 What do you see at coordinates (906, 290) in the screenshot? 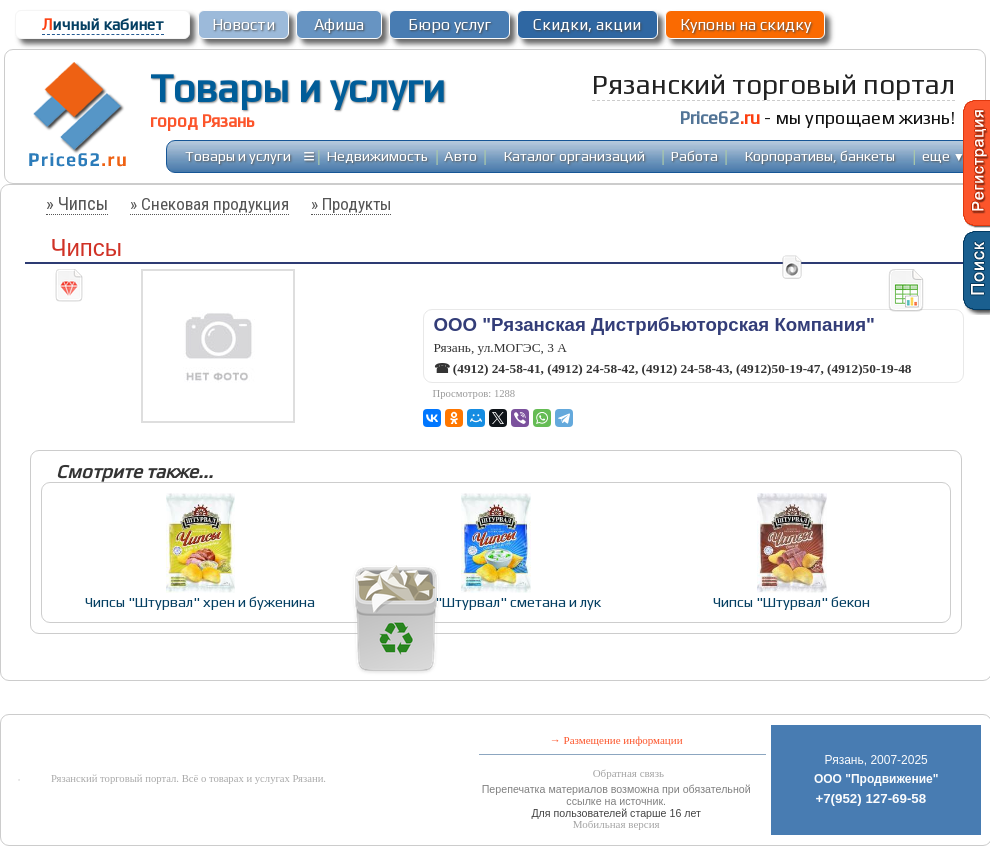
I see `open a spreadsheet file` at bounding box center [906, 290].